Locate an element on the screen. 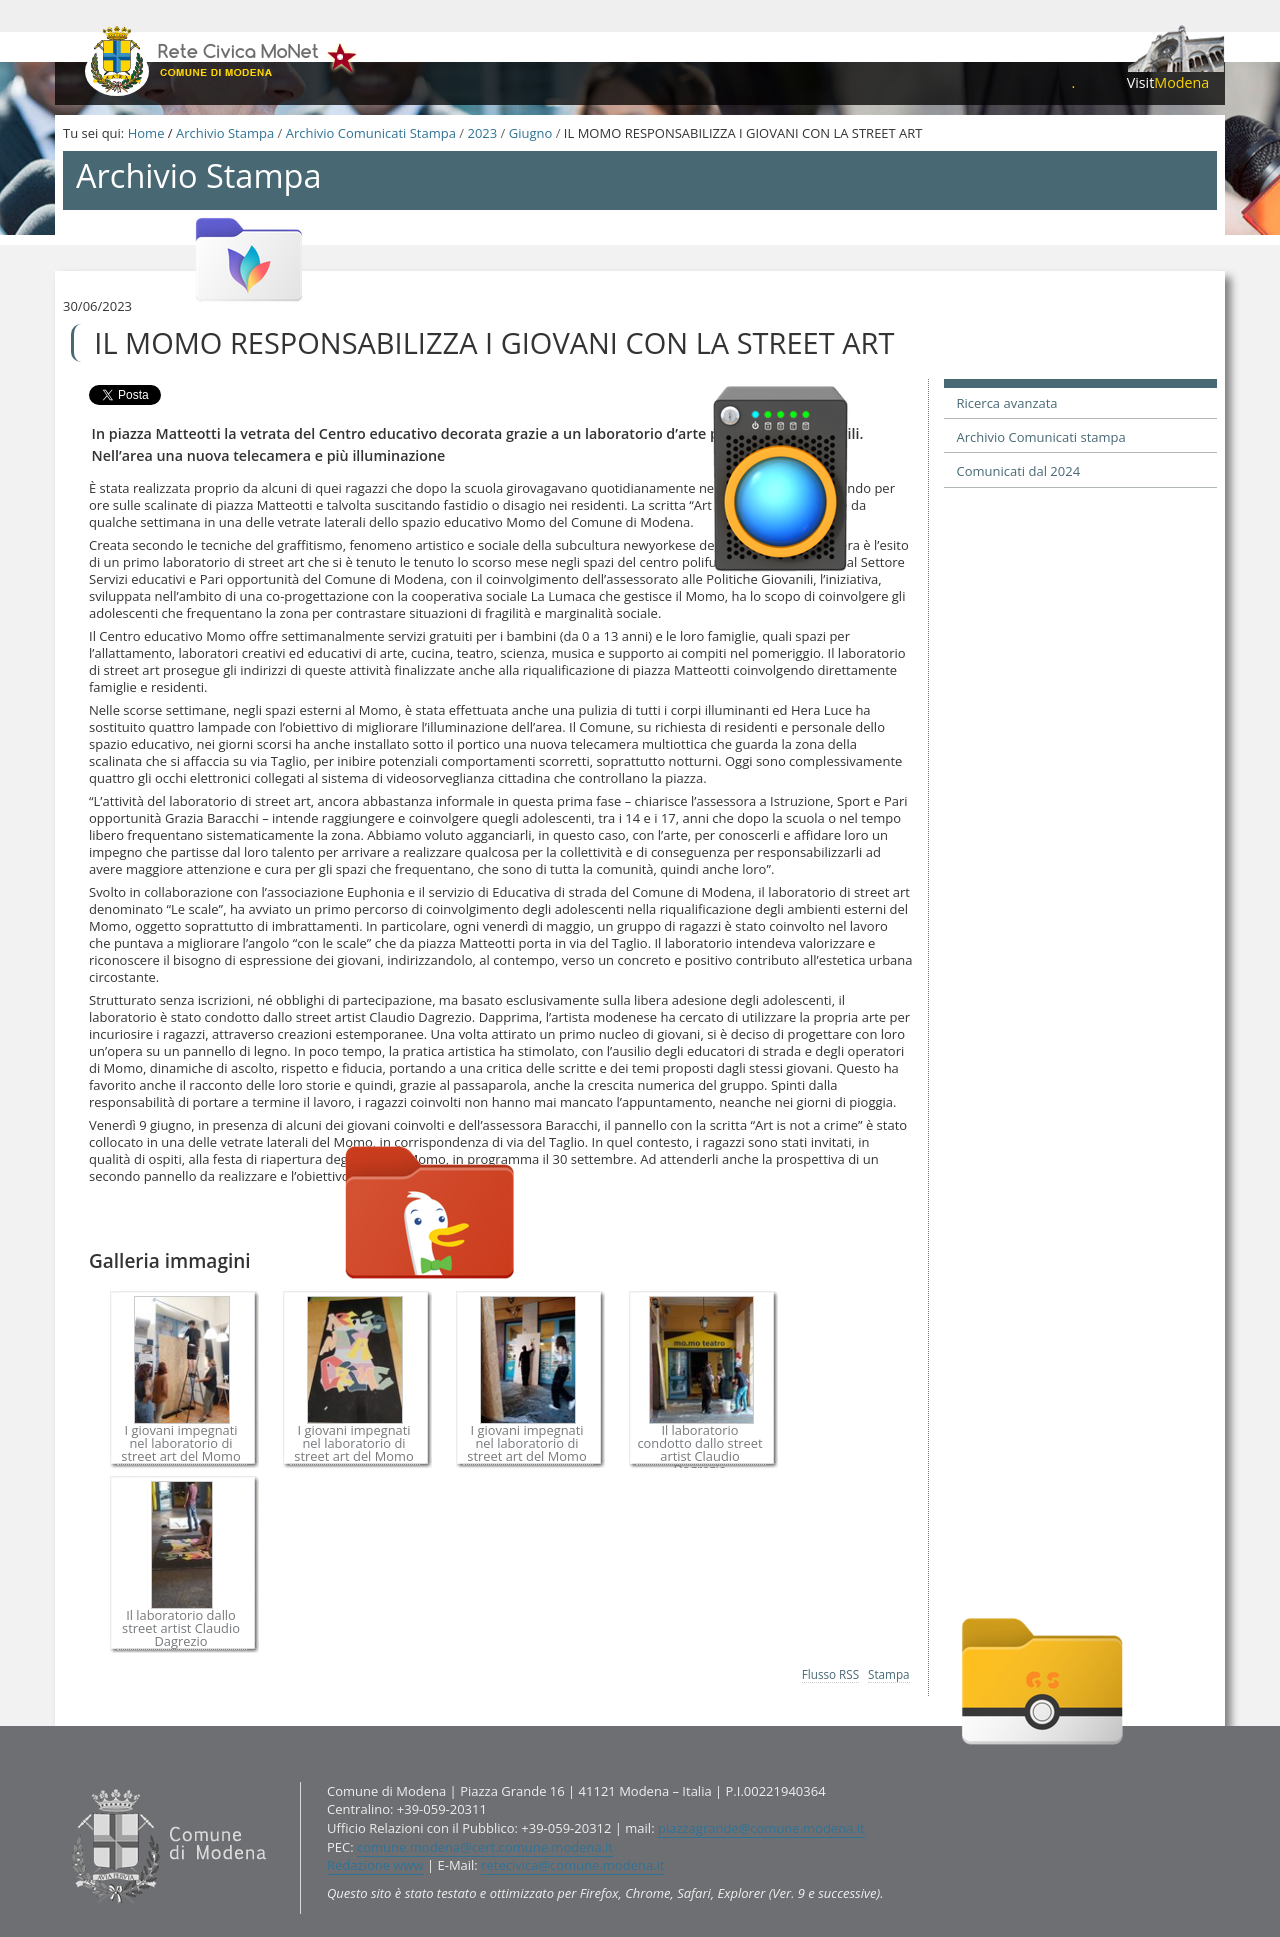 The height and width of the screenshot is (1937, 1280). open folder containing pokémon game files is located at coordinates (1041, 1685).